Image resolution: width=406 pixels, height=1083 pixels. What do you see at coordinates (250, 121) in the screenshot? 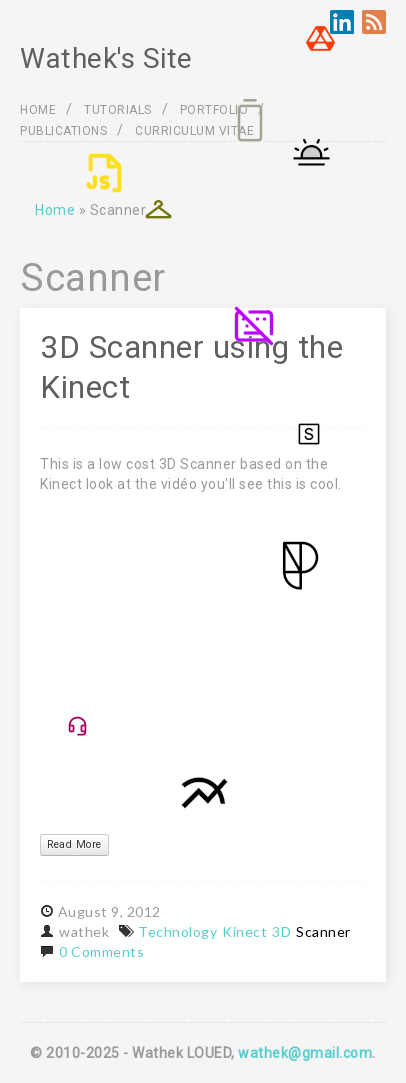
I see `indicates empty or depleted battery` at bounding box center [250, 121].